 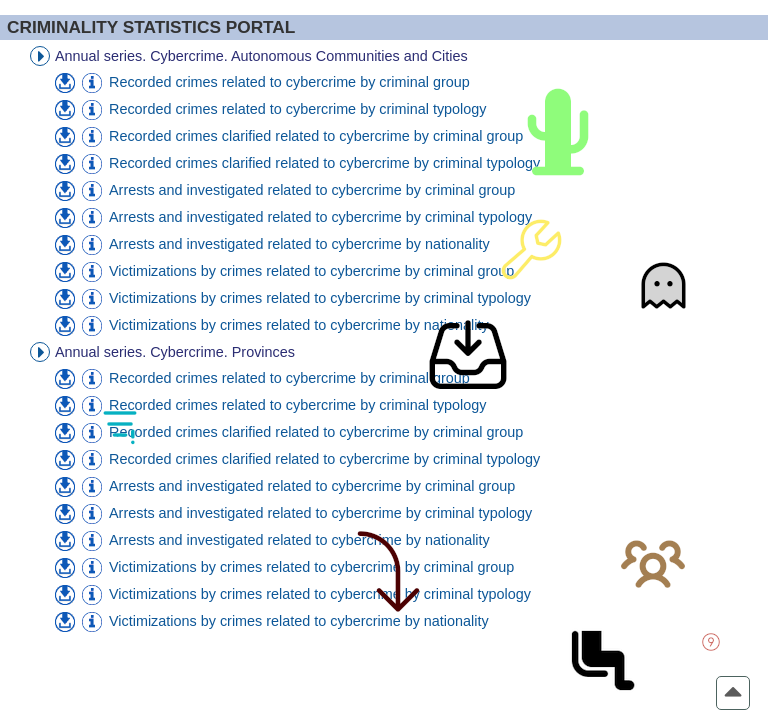 I want to click on access settings or preferences, so click(x=531, y=249).